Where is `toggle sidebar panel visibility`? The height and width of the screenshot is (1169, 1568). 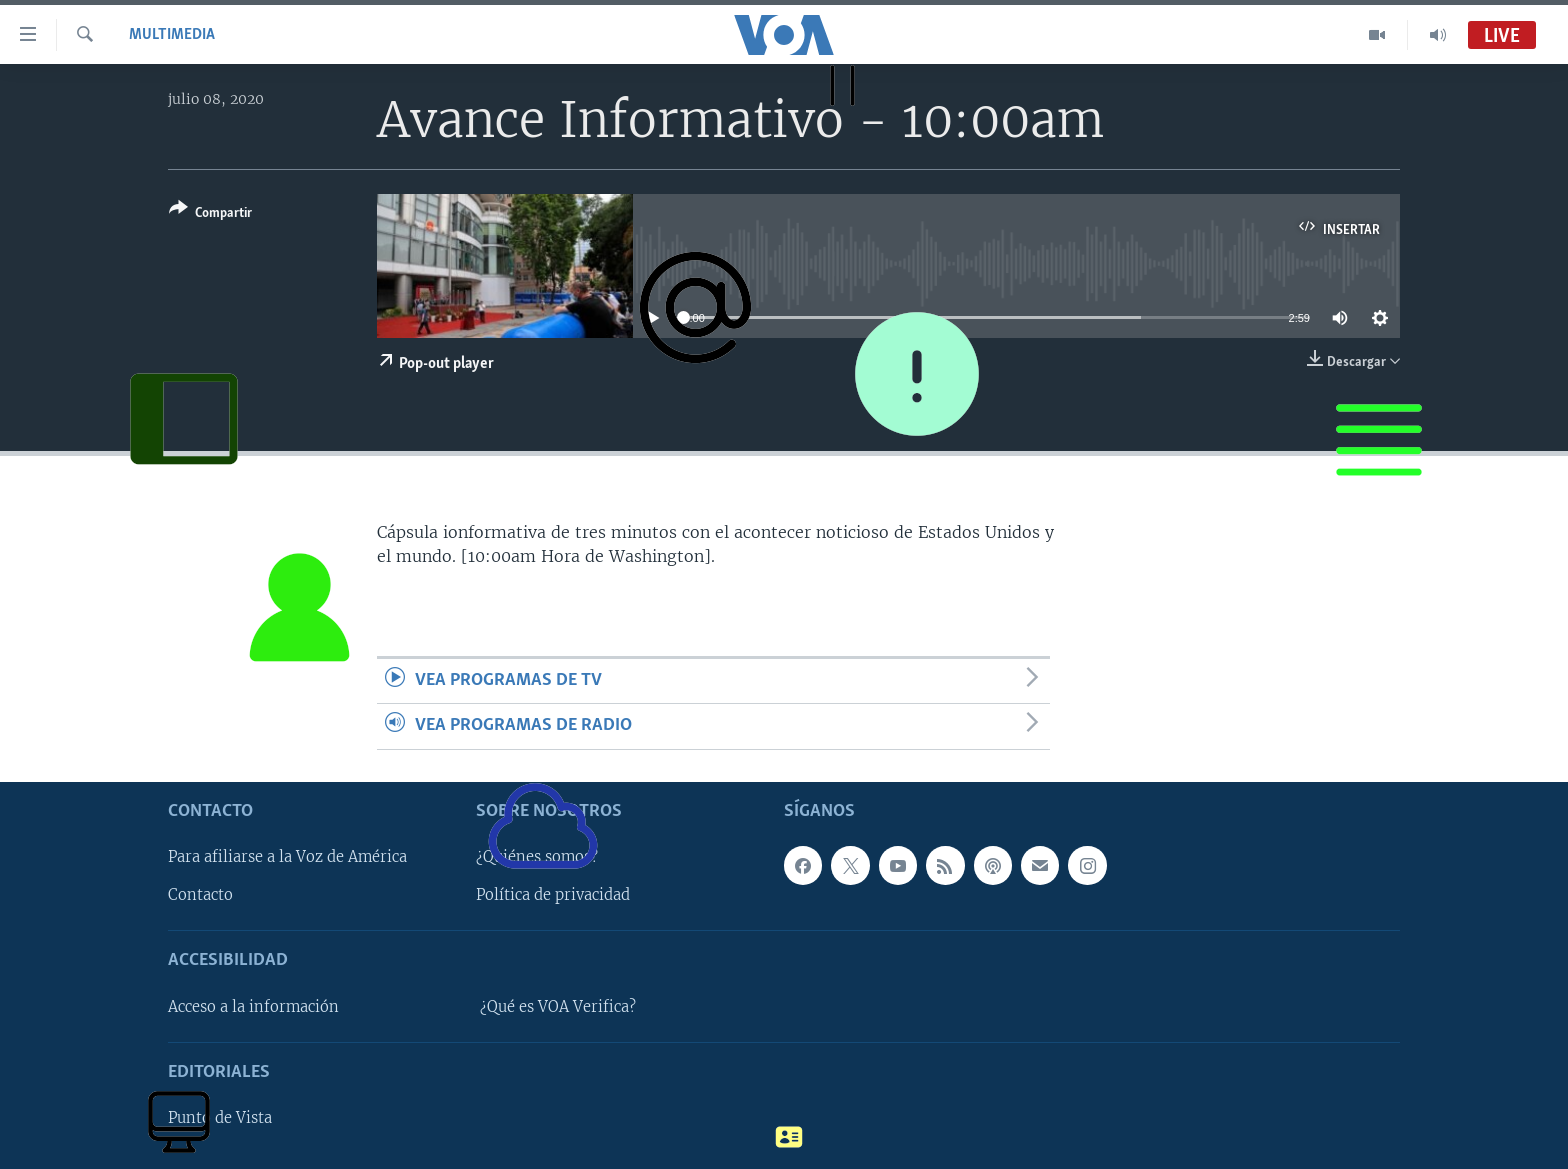 toggle sidebar panel visibility is located at coordinates (184, 419).